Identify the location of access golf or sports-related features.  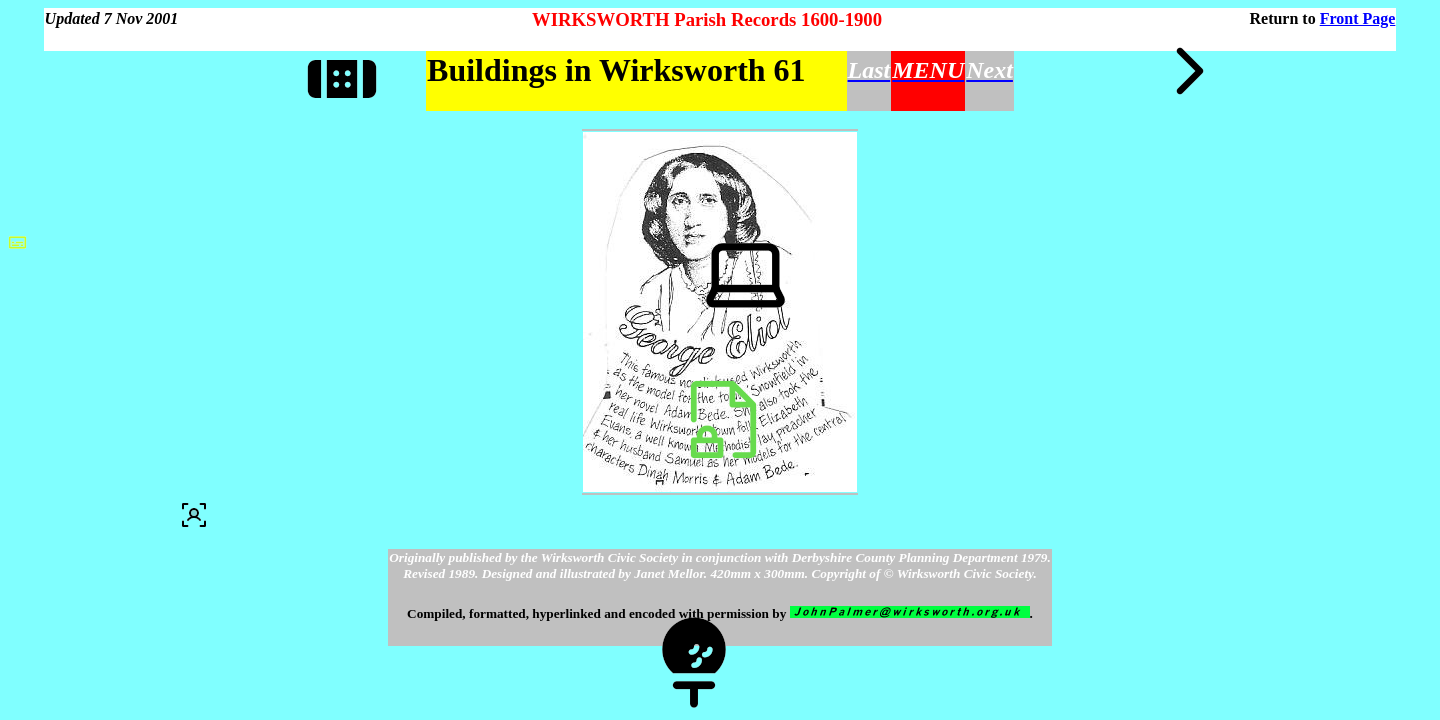
(694, 660).